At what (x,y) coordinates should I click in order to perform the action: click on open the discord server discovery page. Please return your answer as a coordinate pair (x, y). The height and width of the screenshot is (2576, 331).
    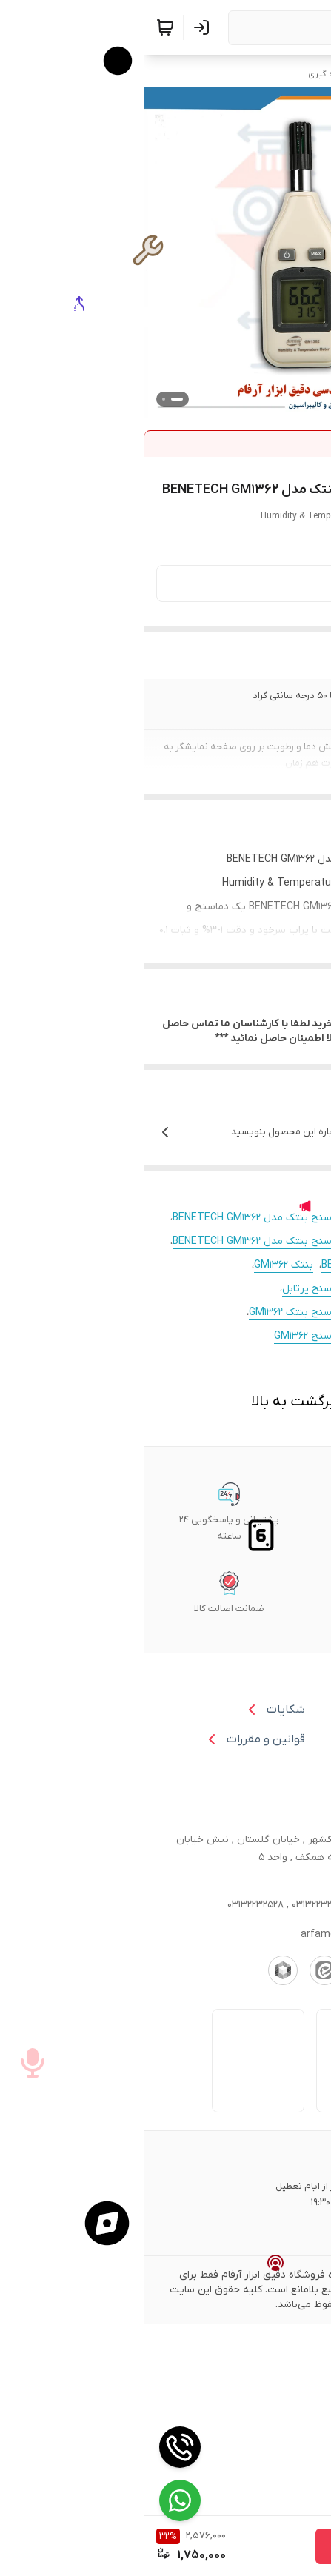
    Looking at the image, I should click on (107, 2223).